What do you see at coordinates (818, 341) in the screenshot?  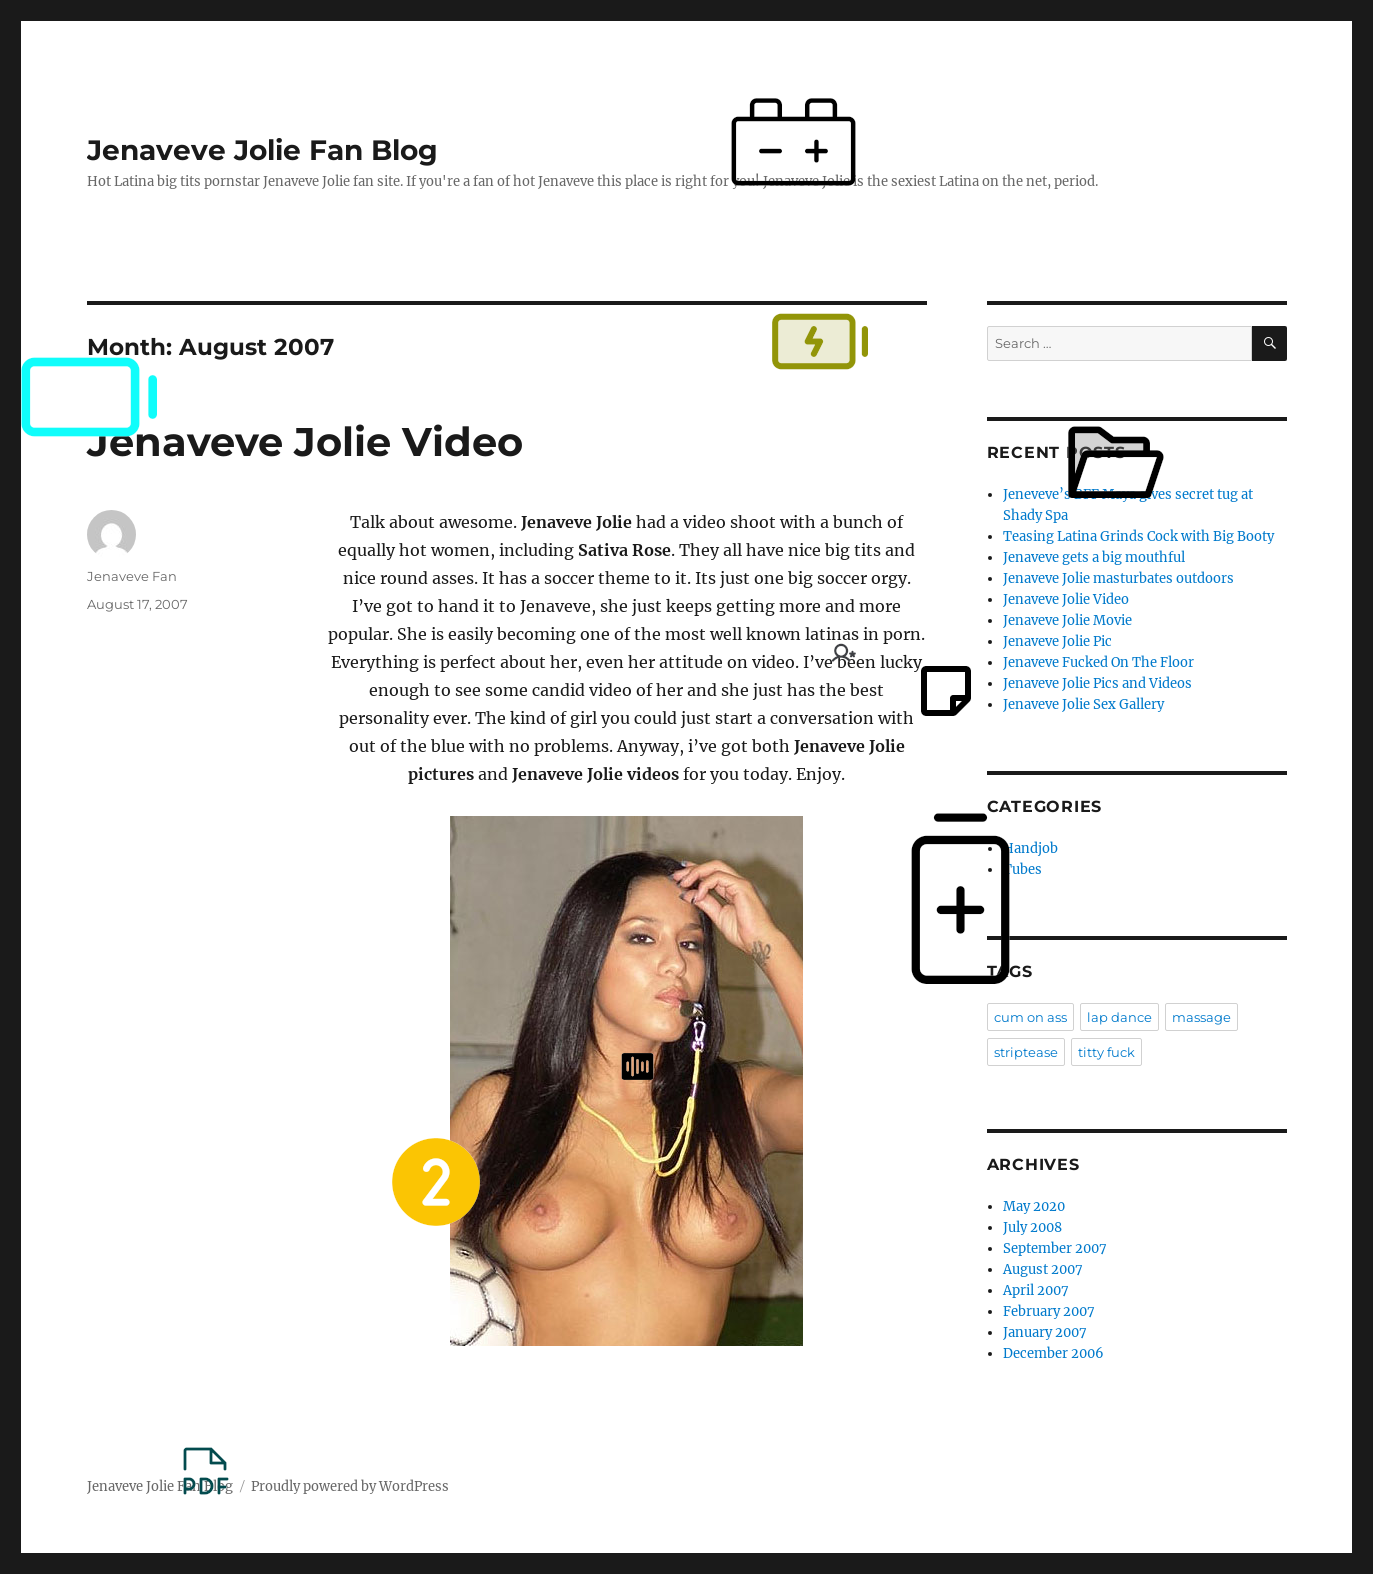 I see `indicates device is currently charging` at bounding box center [818, 341].